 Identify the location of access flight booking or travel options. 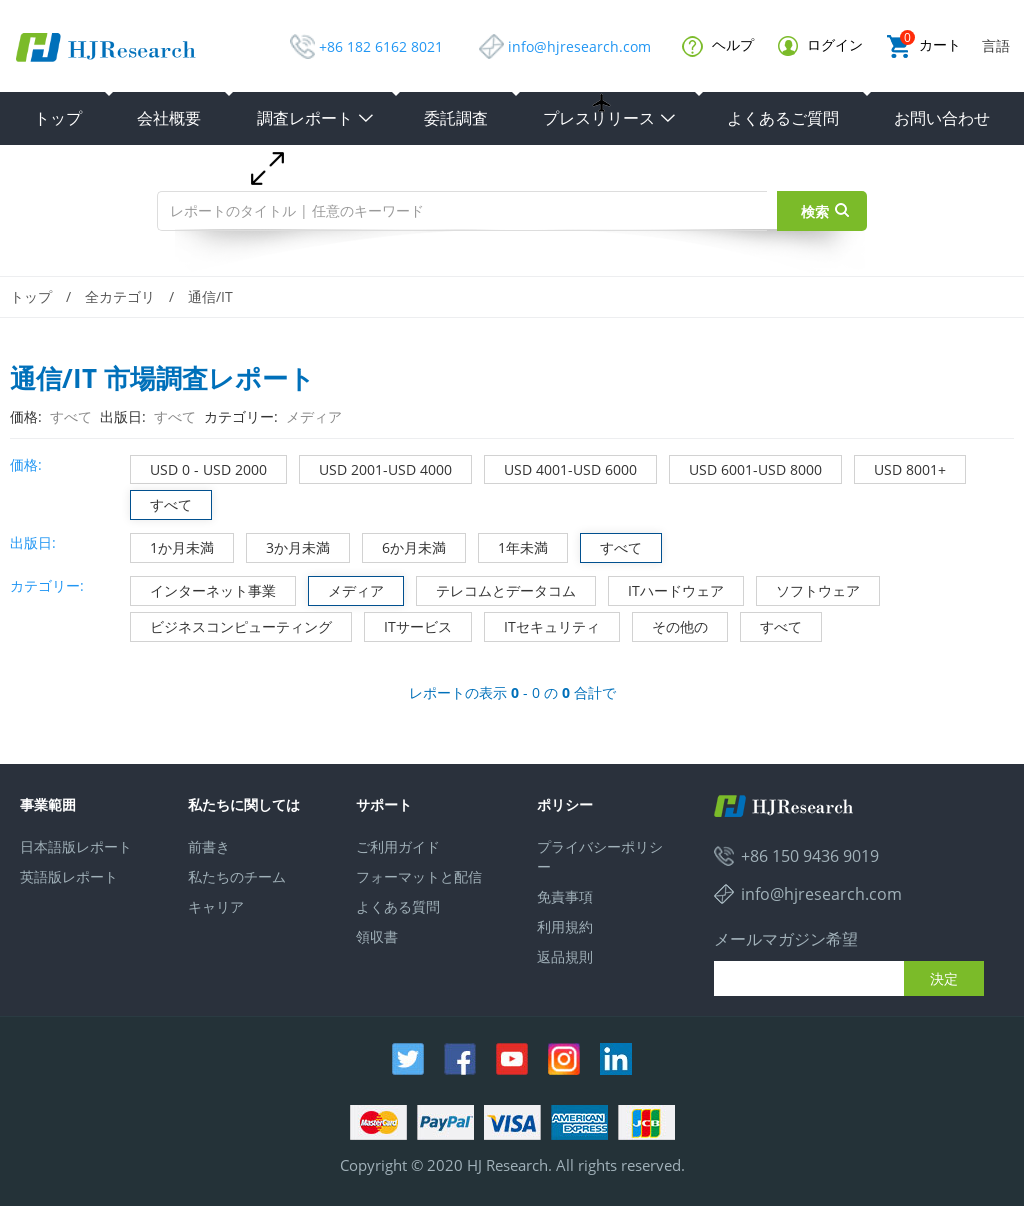
(602, 103).